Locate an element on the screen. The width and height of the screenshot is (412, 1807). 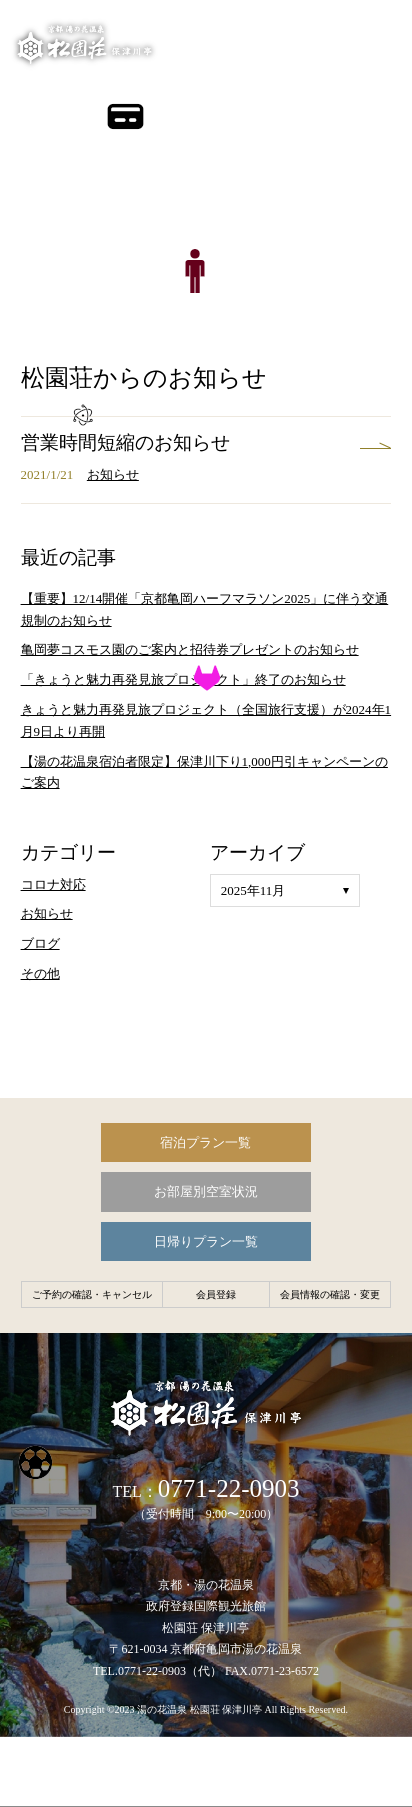
select male gender option is located at coordinates (195, 271).